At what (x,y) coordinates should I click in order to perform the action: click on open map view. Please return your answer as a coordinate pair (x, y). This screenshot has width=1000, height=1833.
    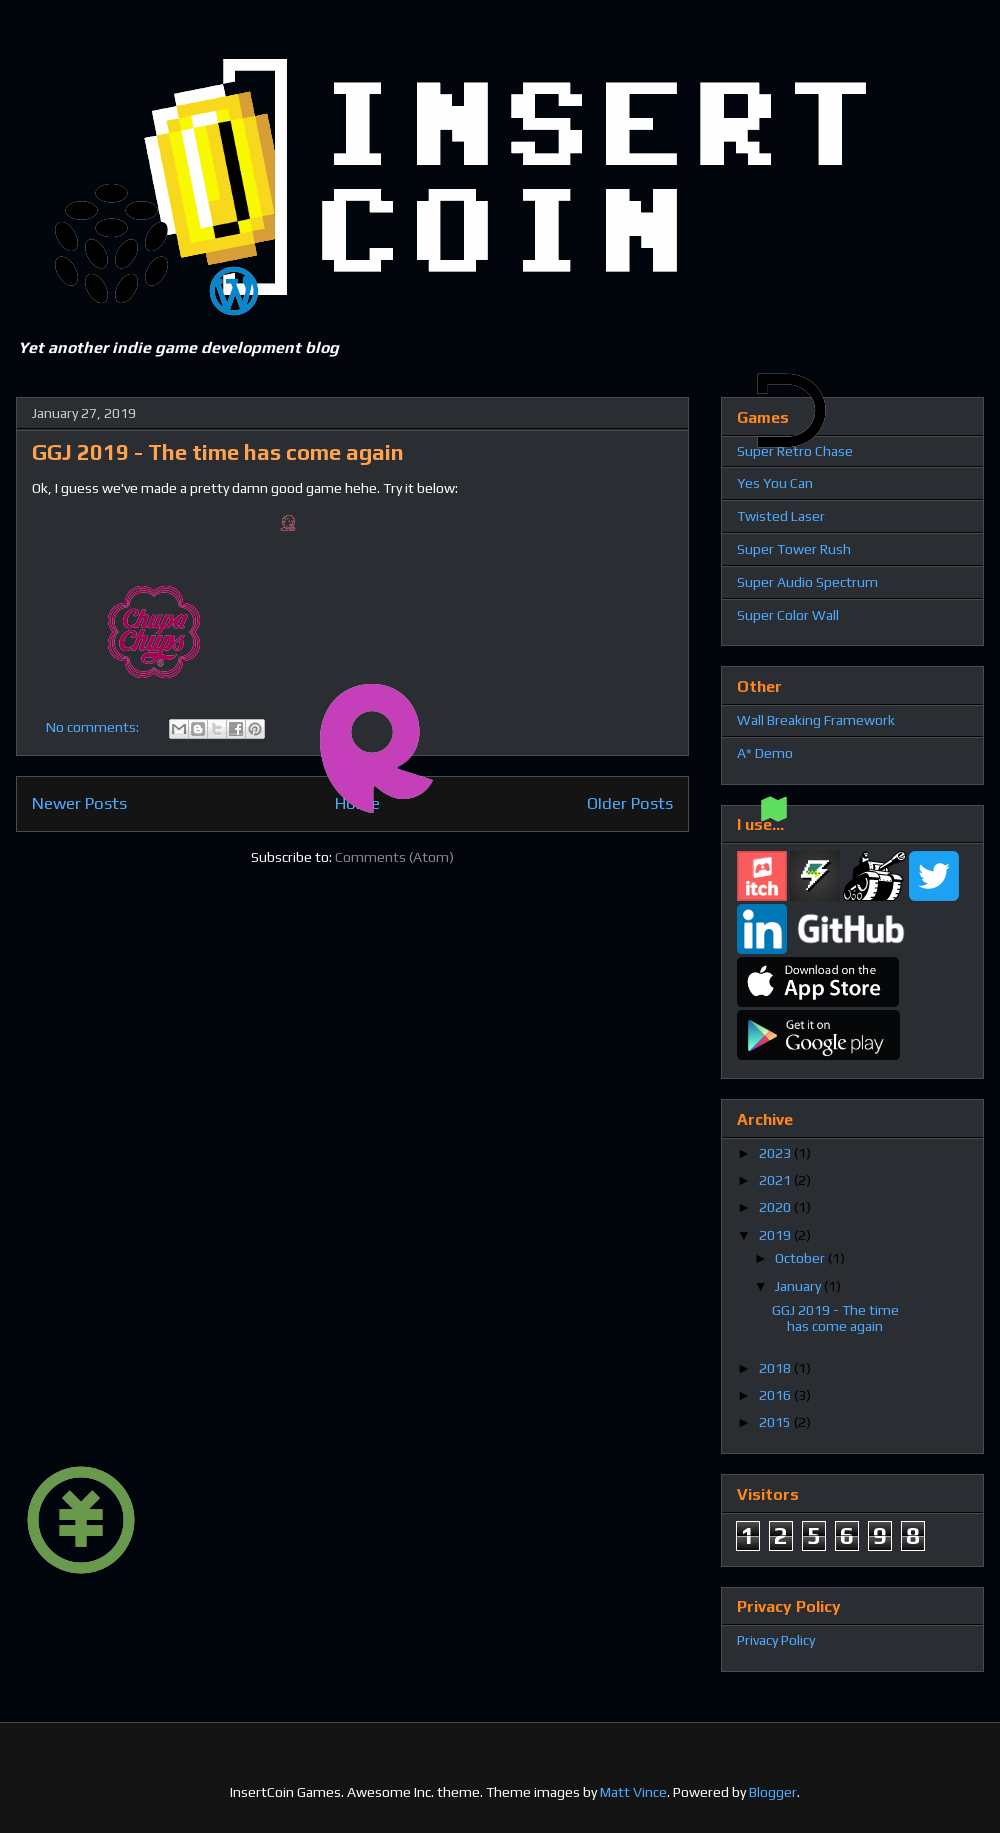
    Looking at the image, I should click on (774, 809).